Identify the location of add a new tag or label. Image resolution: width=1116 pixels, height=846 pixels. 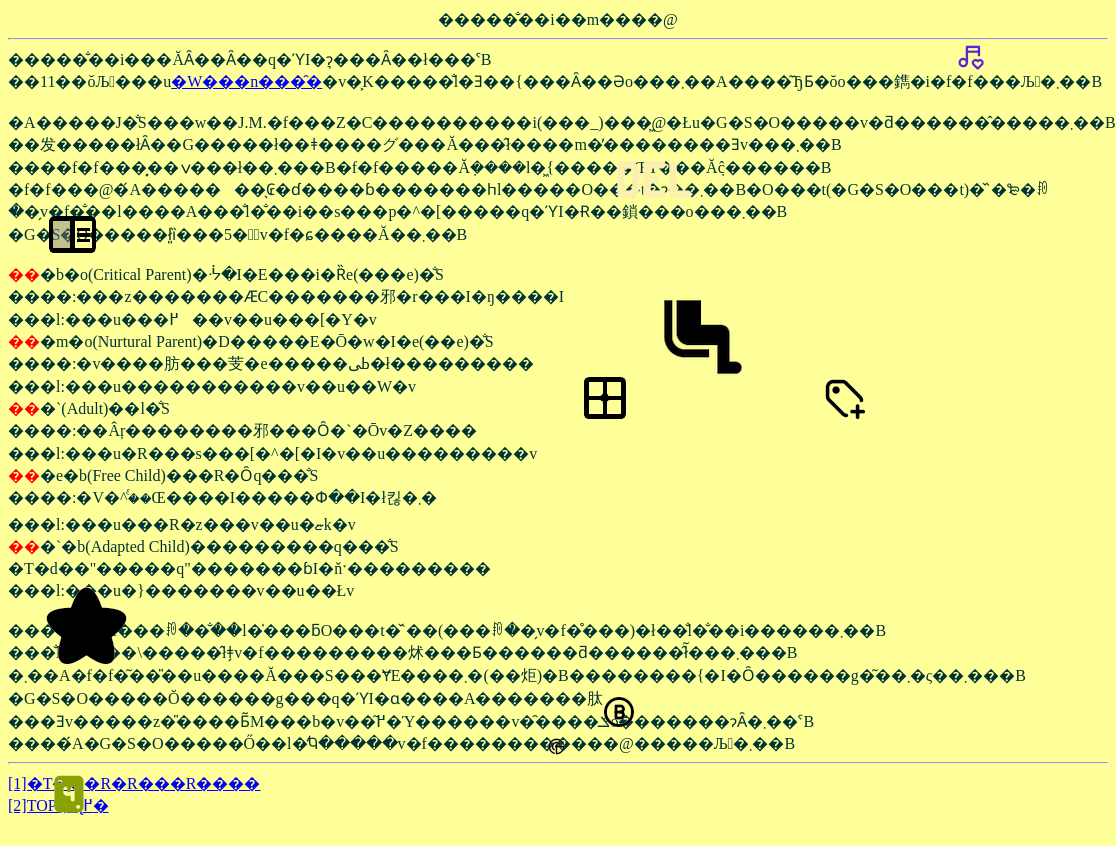
(844, 398).